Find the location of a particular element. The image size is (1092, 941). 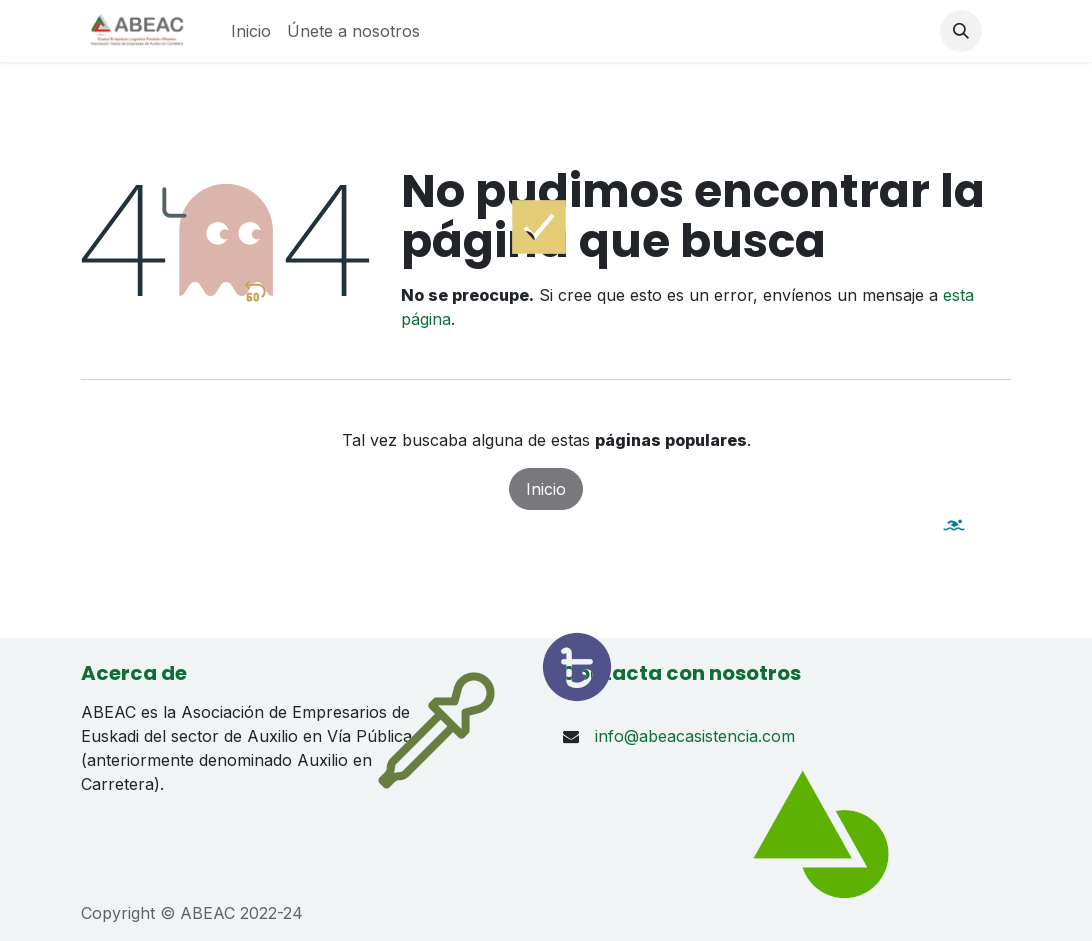

access swimming pool or aquatic facilities is located at coordinates (954, 525).